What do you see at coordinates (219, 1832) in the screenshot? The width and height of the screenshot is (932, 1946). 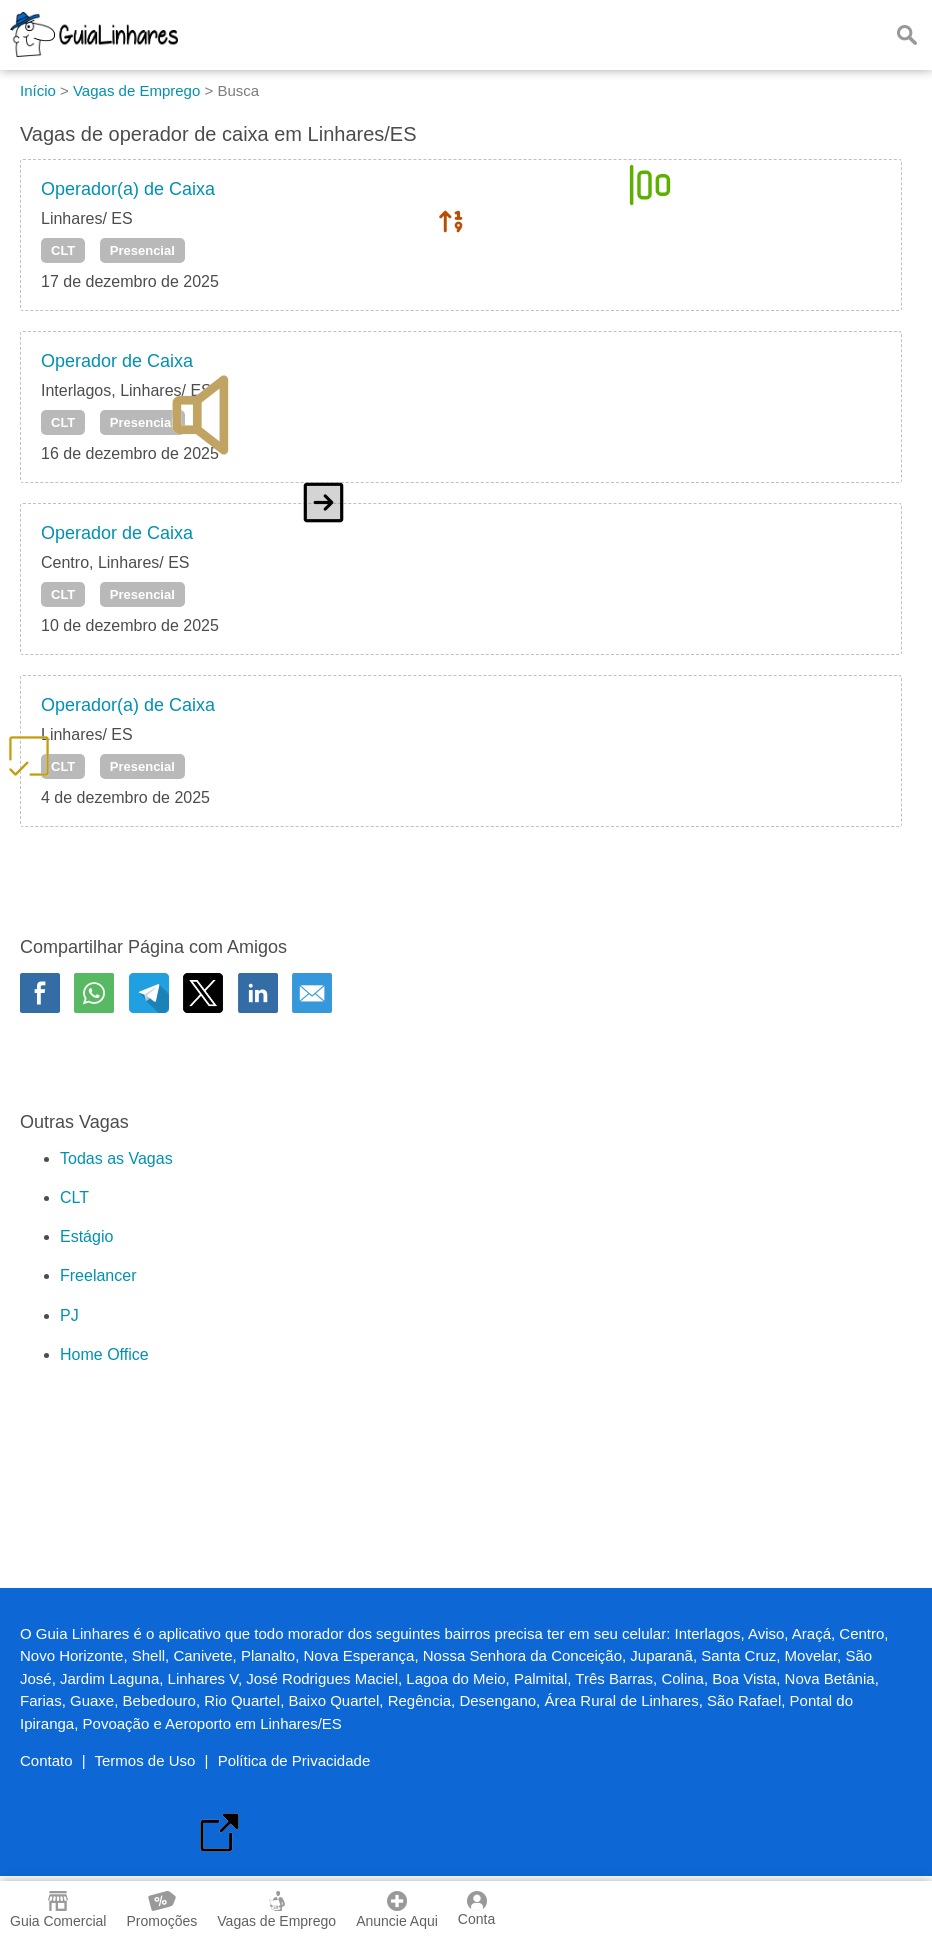 I see `open link in new window` at bounding box center [219, 1832].